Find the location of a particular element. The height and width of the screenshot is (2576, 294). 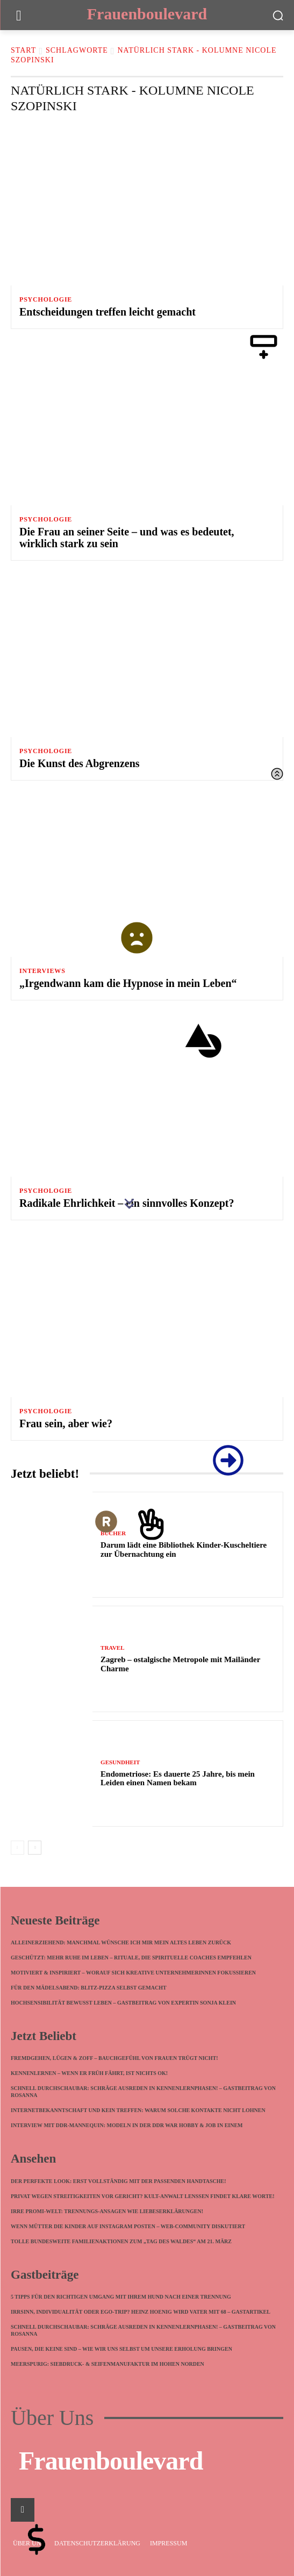

access shape tools or drawing options is located at coordinates (204, 1041).